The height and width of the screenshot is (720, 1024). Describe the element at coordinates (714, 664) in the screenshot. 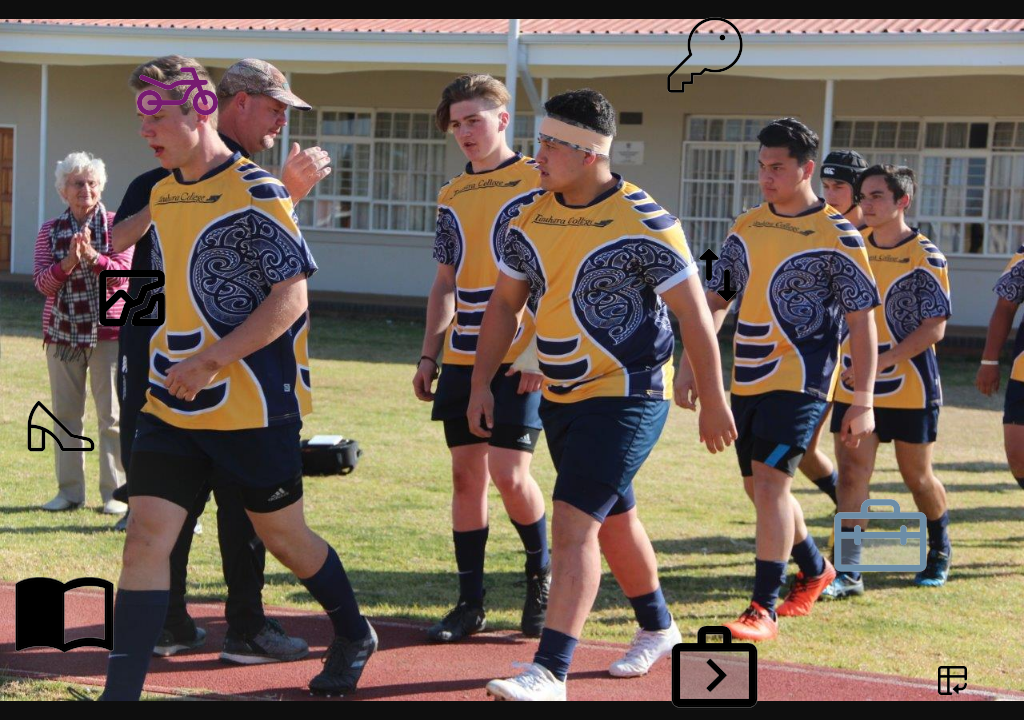

I see `schedule task for next week` at that location.